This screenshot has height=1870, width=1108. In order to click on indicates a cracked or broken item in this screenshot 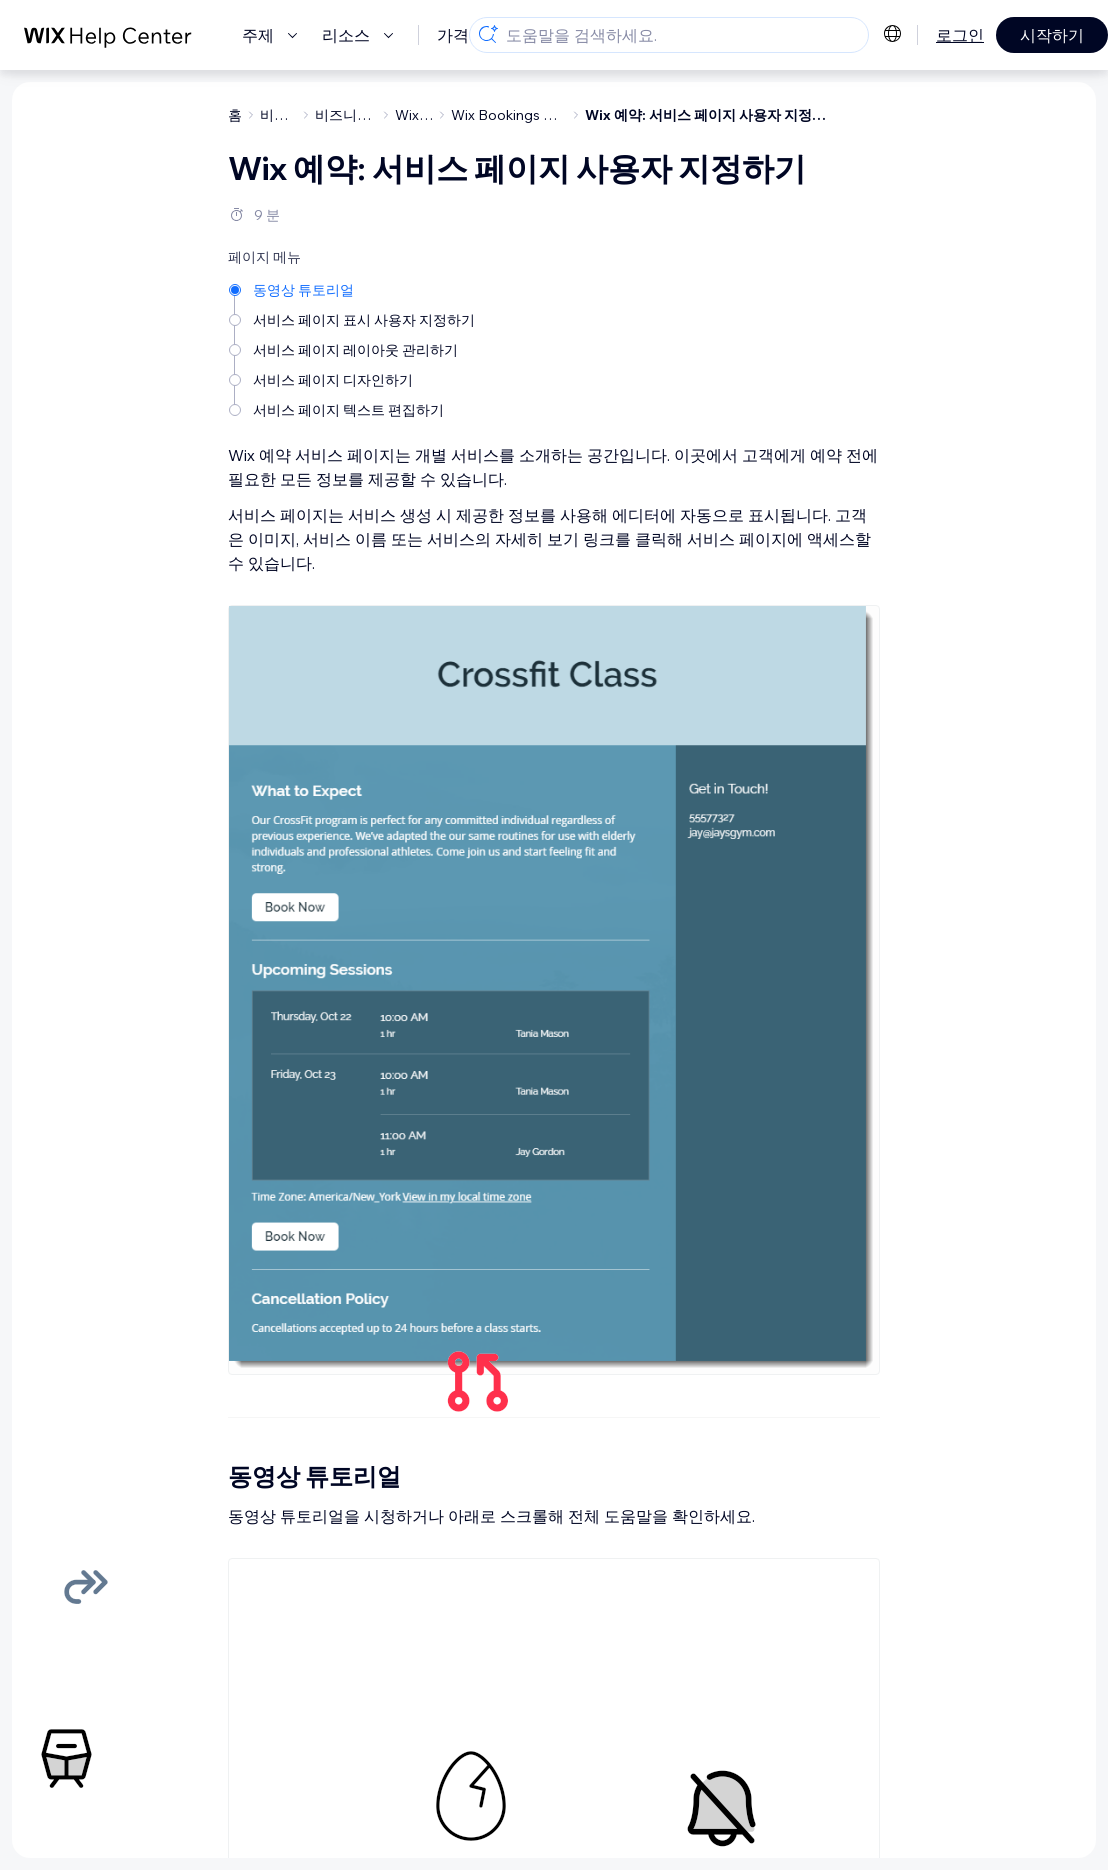, I will do `click(471, 1796)`.